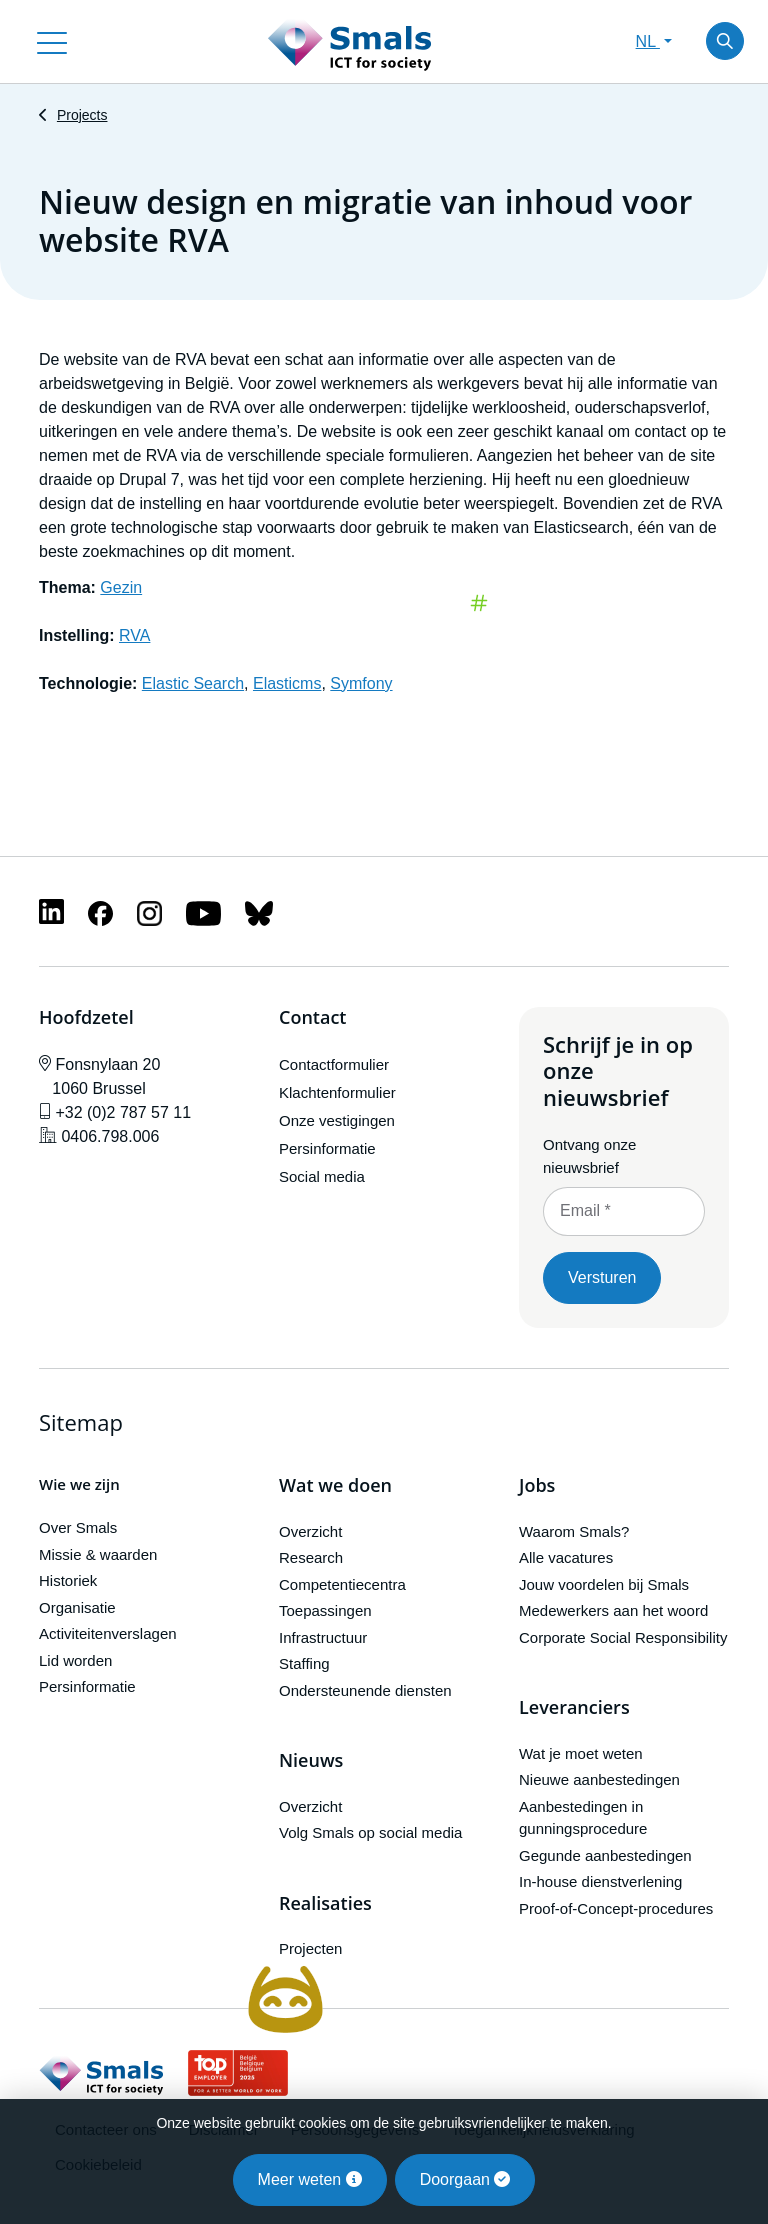 The height and width of the screenshot is (2224, 768). I want to click on access a text channel in discord, so click(479, 603).